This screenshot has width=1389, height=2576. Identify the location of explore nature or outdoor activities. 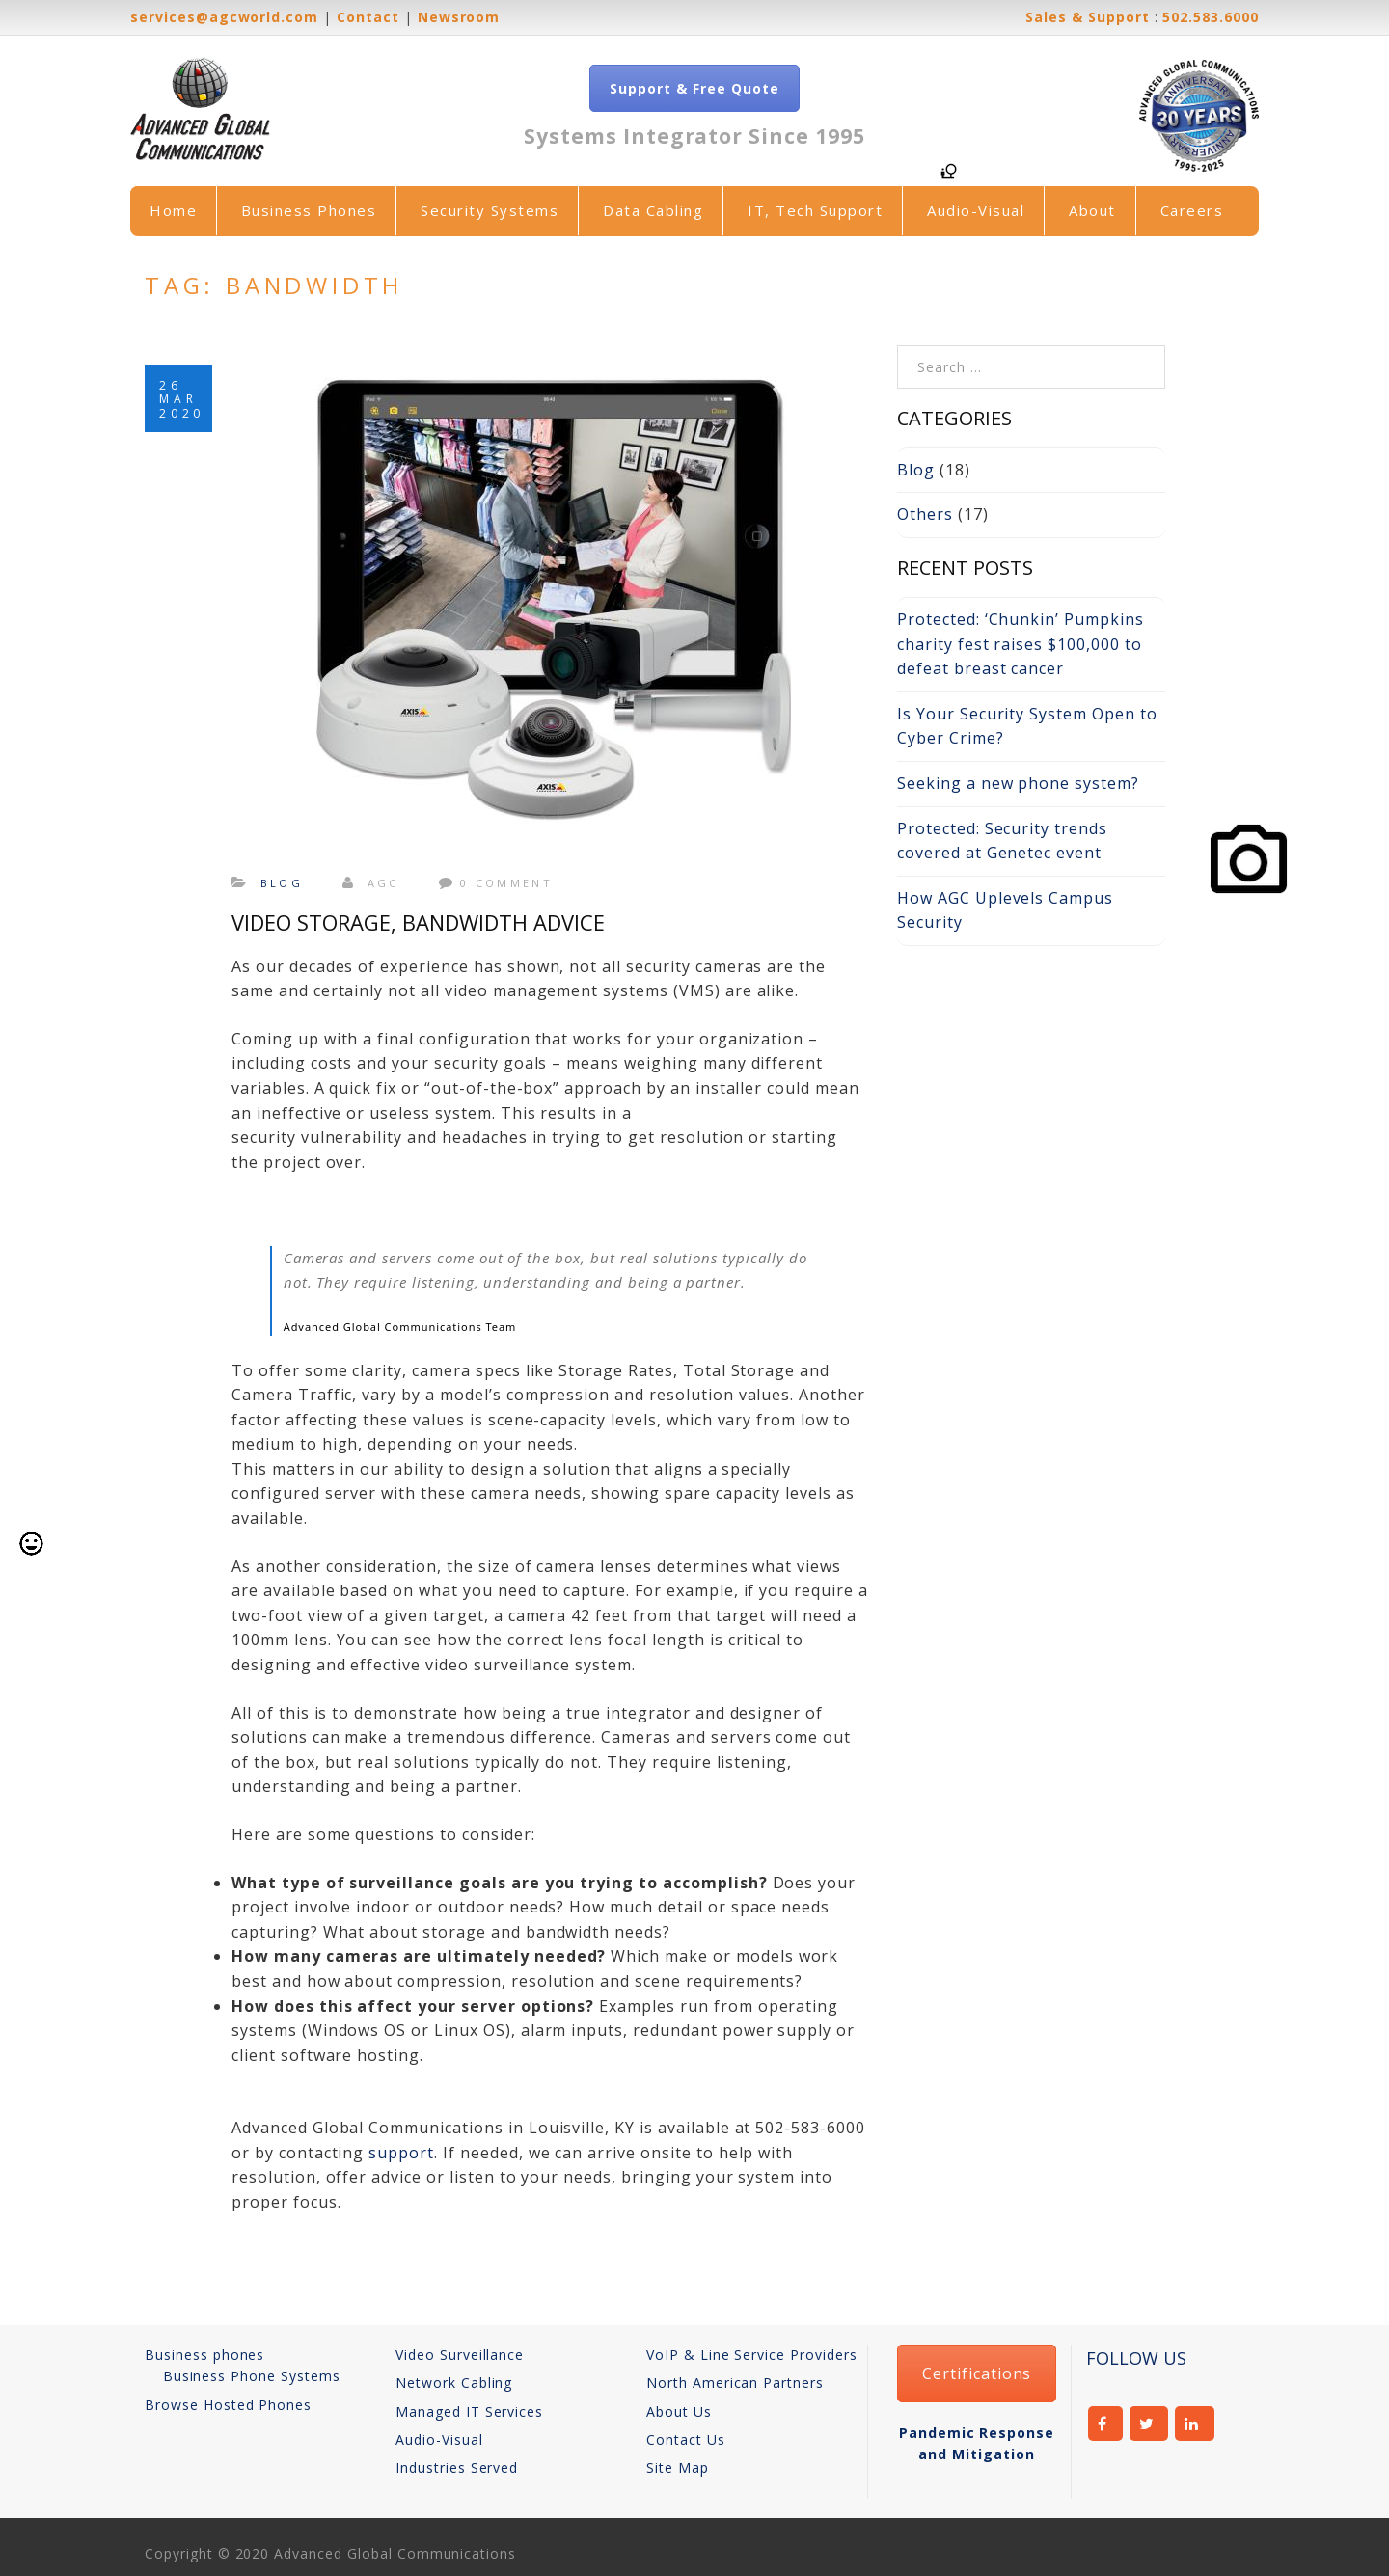
(948, 171).